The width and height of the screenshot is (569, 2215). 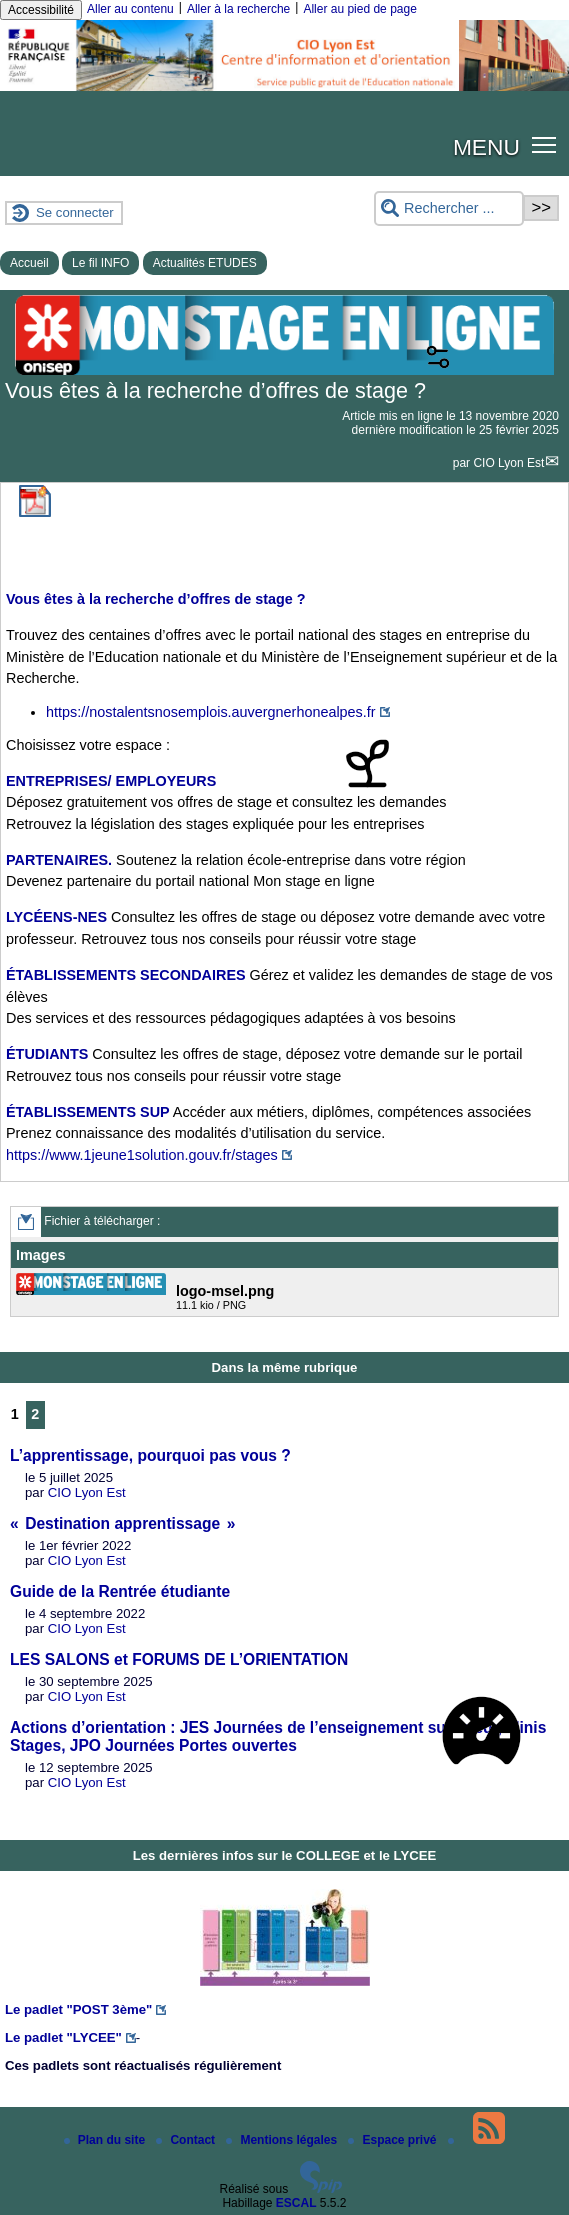 What do you see at coordinates (367, 763) in the screenshot?
I see `indicates growth or progress` at bounding box center [367, 763].